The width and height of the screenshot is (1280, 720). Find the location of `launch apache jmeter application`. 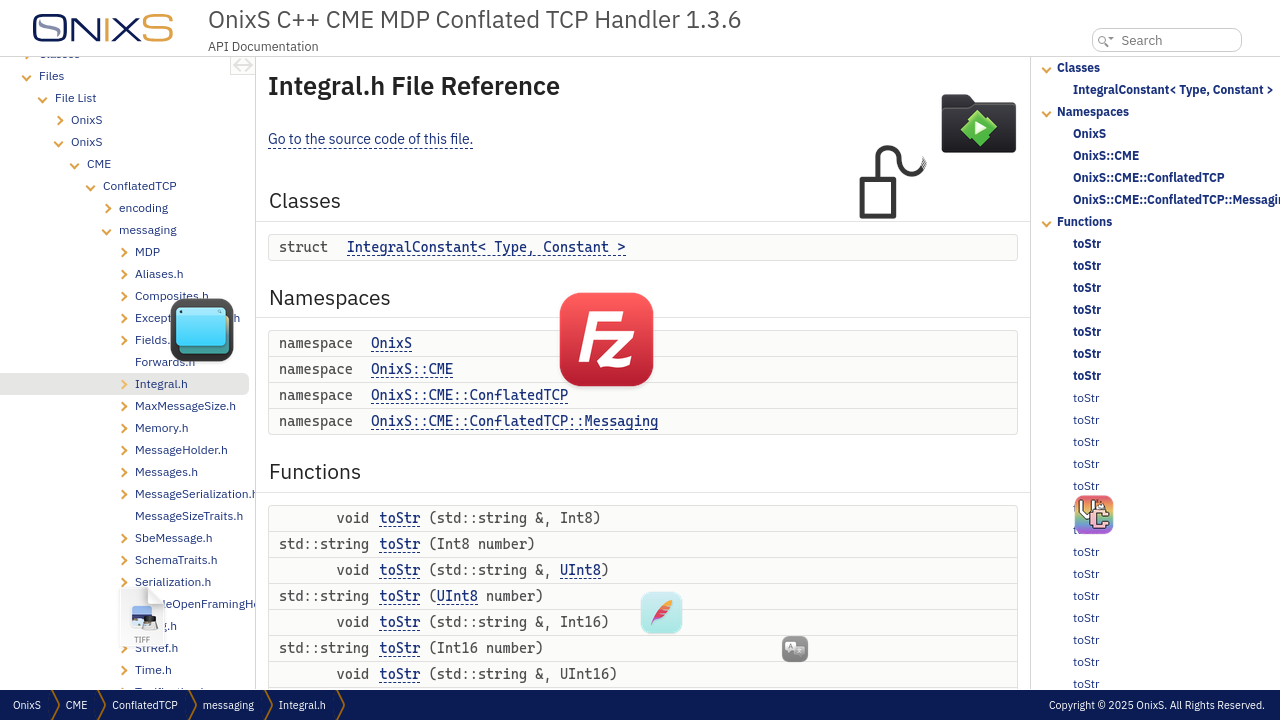

launch apache jmeter application is located at coordinates (661, 612).